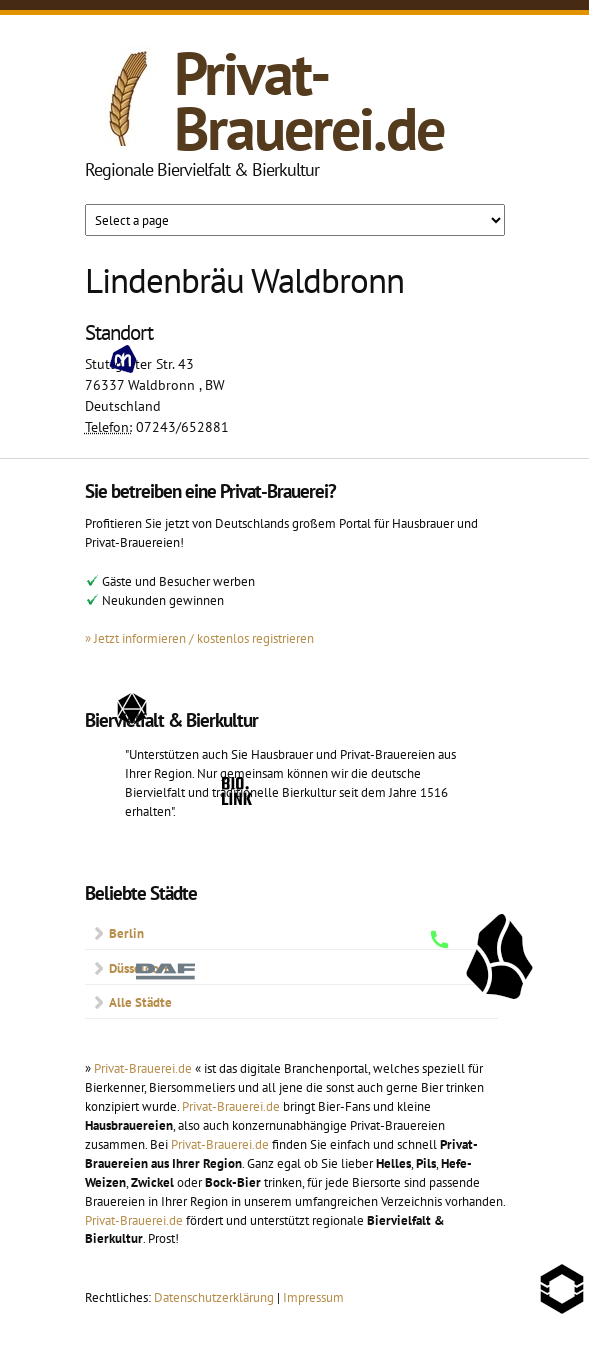 This screenshot has width=589, height=1367. What do you see at coordinates (499, 956) in the screenshot?
I see `open obsidian note-taking app` at bounding box center [499, 956].